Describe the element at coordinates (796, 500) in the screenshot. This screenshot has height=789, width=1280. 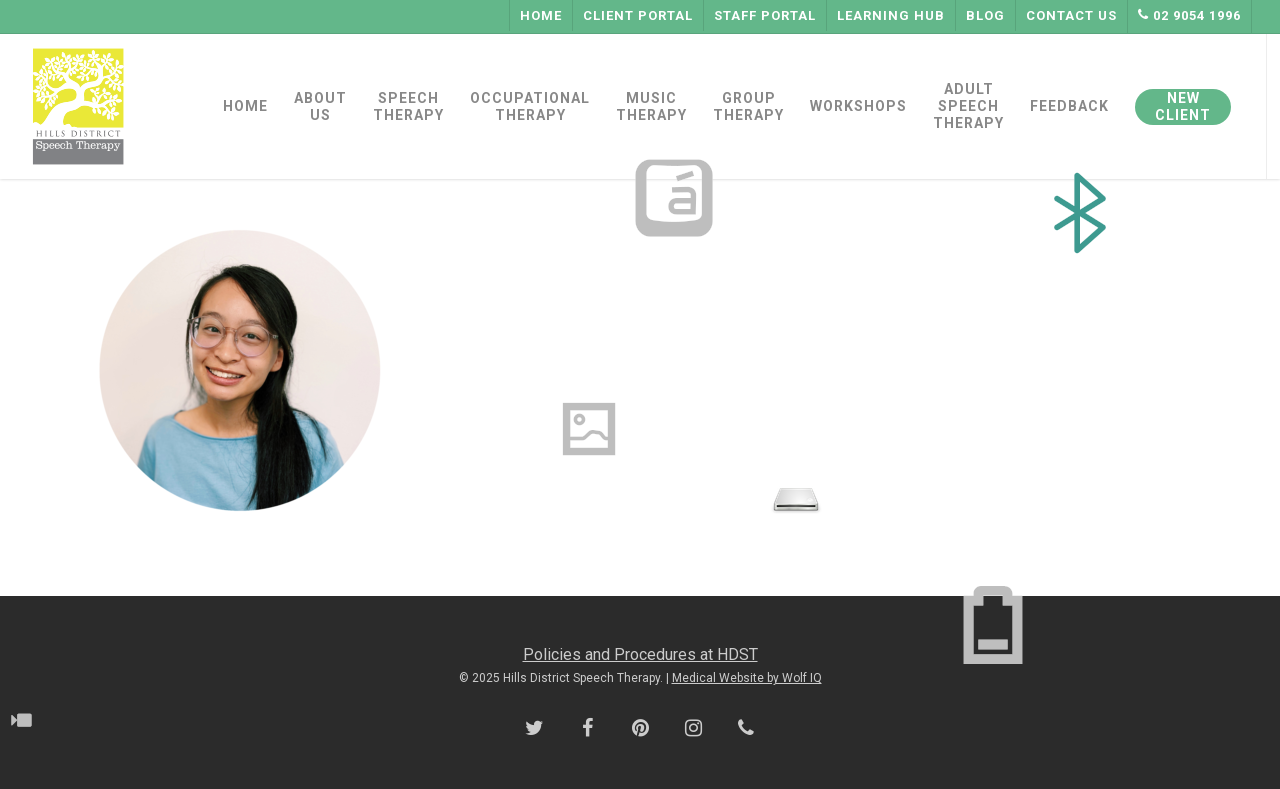
I see `access removable storage device` at that location.